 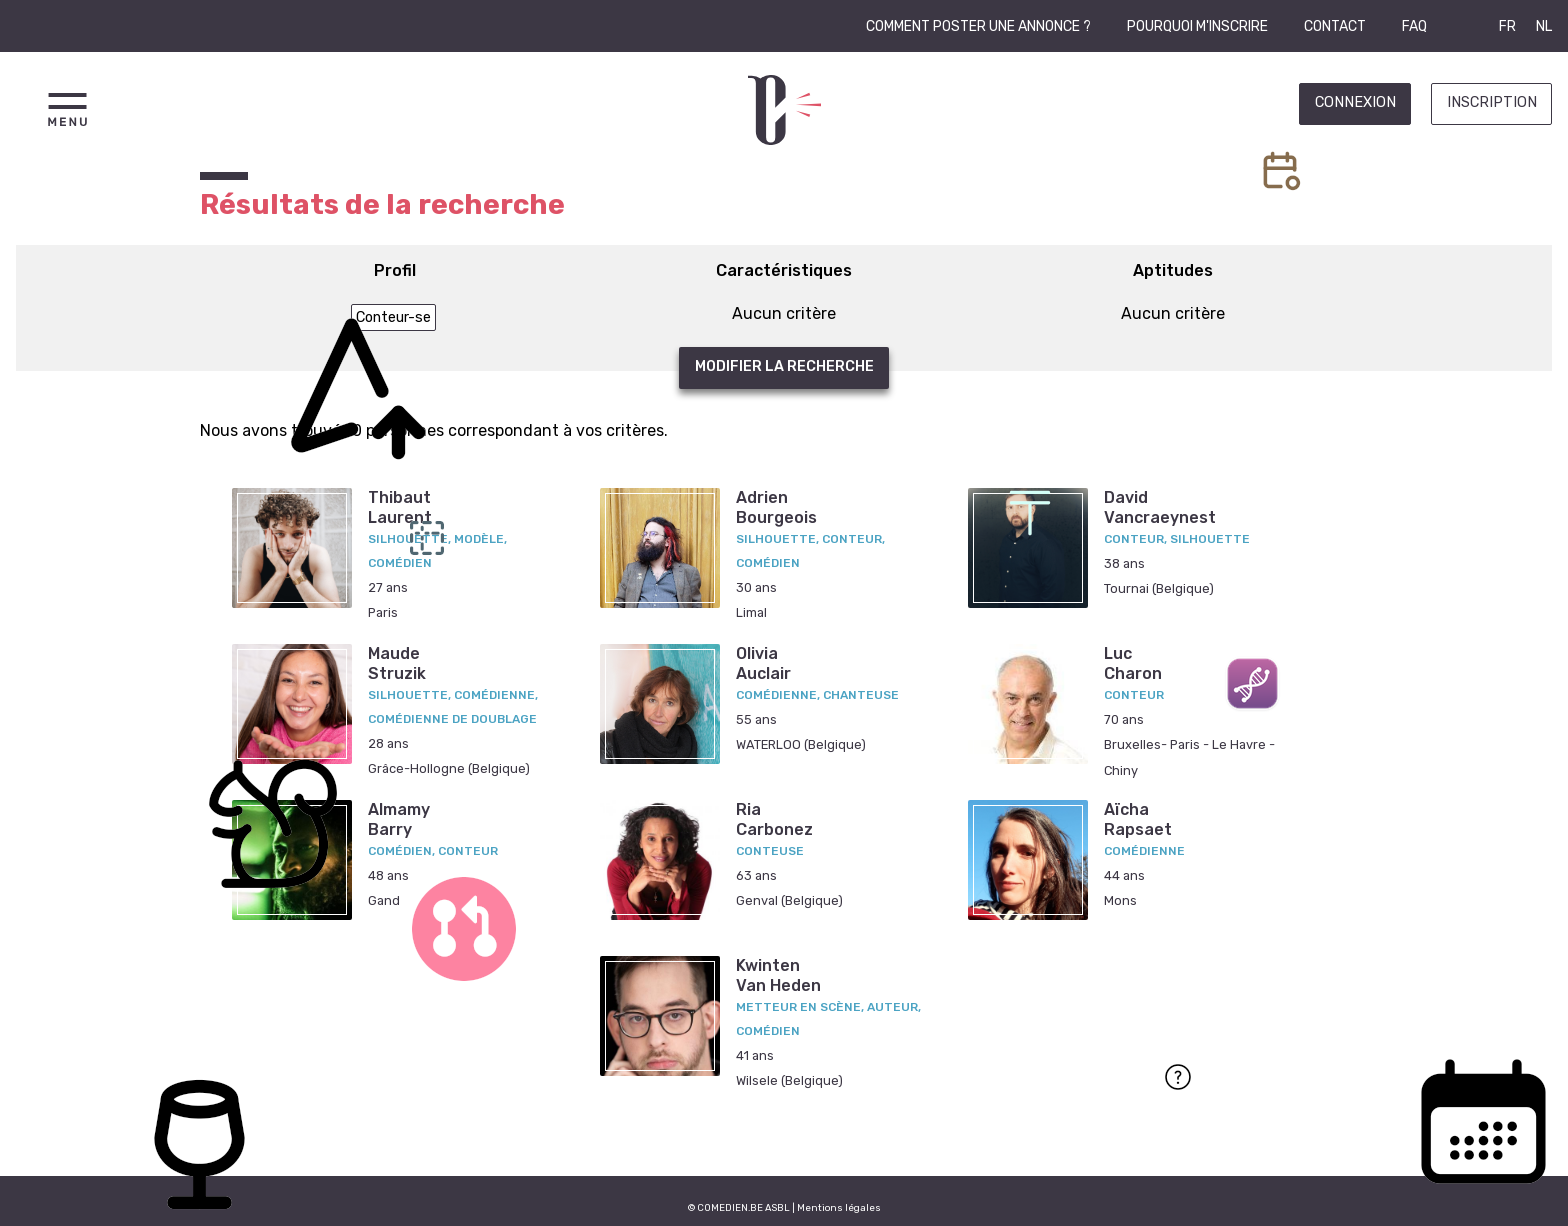 What do you see at coordinates (464, 929) in the screenshot?
I see `view open pull request in activity feed` at bounding box center [464, 929].